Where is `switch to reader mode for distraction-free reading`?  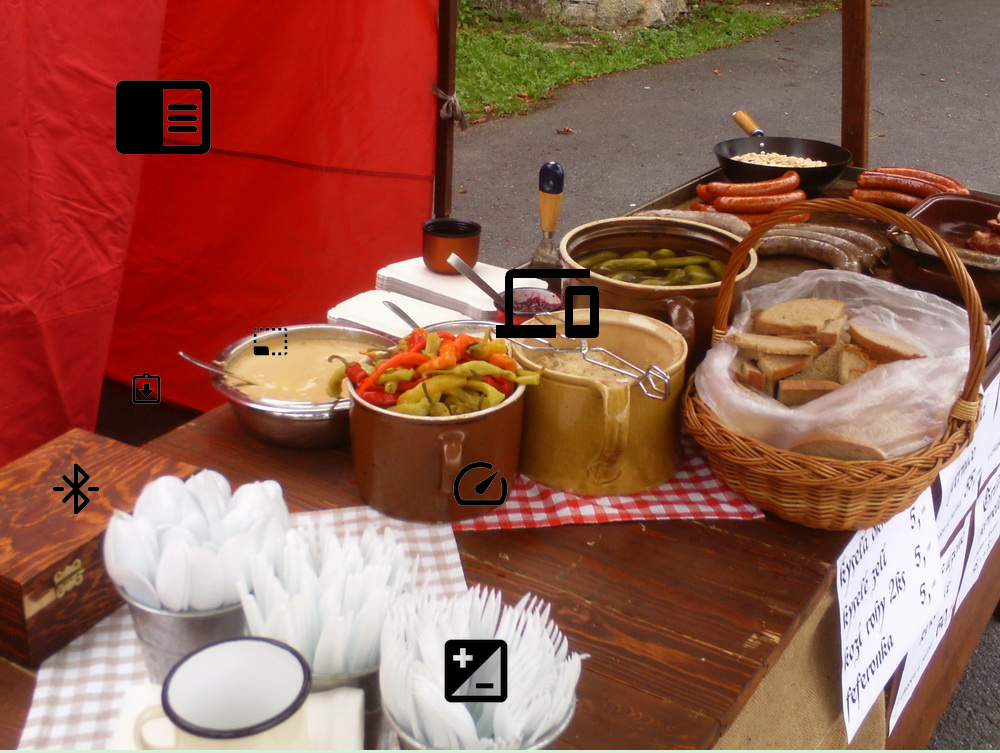 switch to reader mode for distraction-free reading is located at coordinates (163, 115).